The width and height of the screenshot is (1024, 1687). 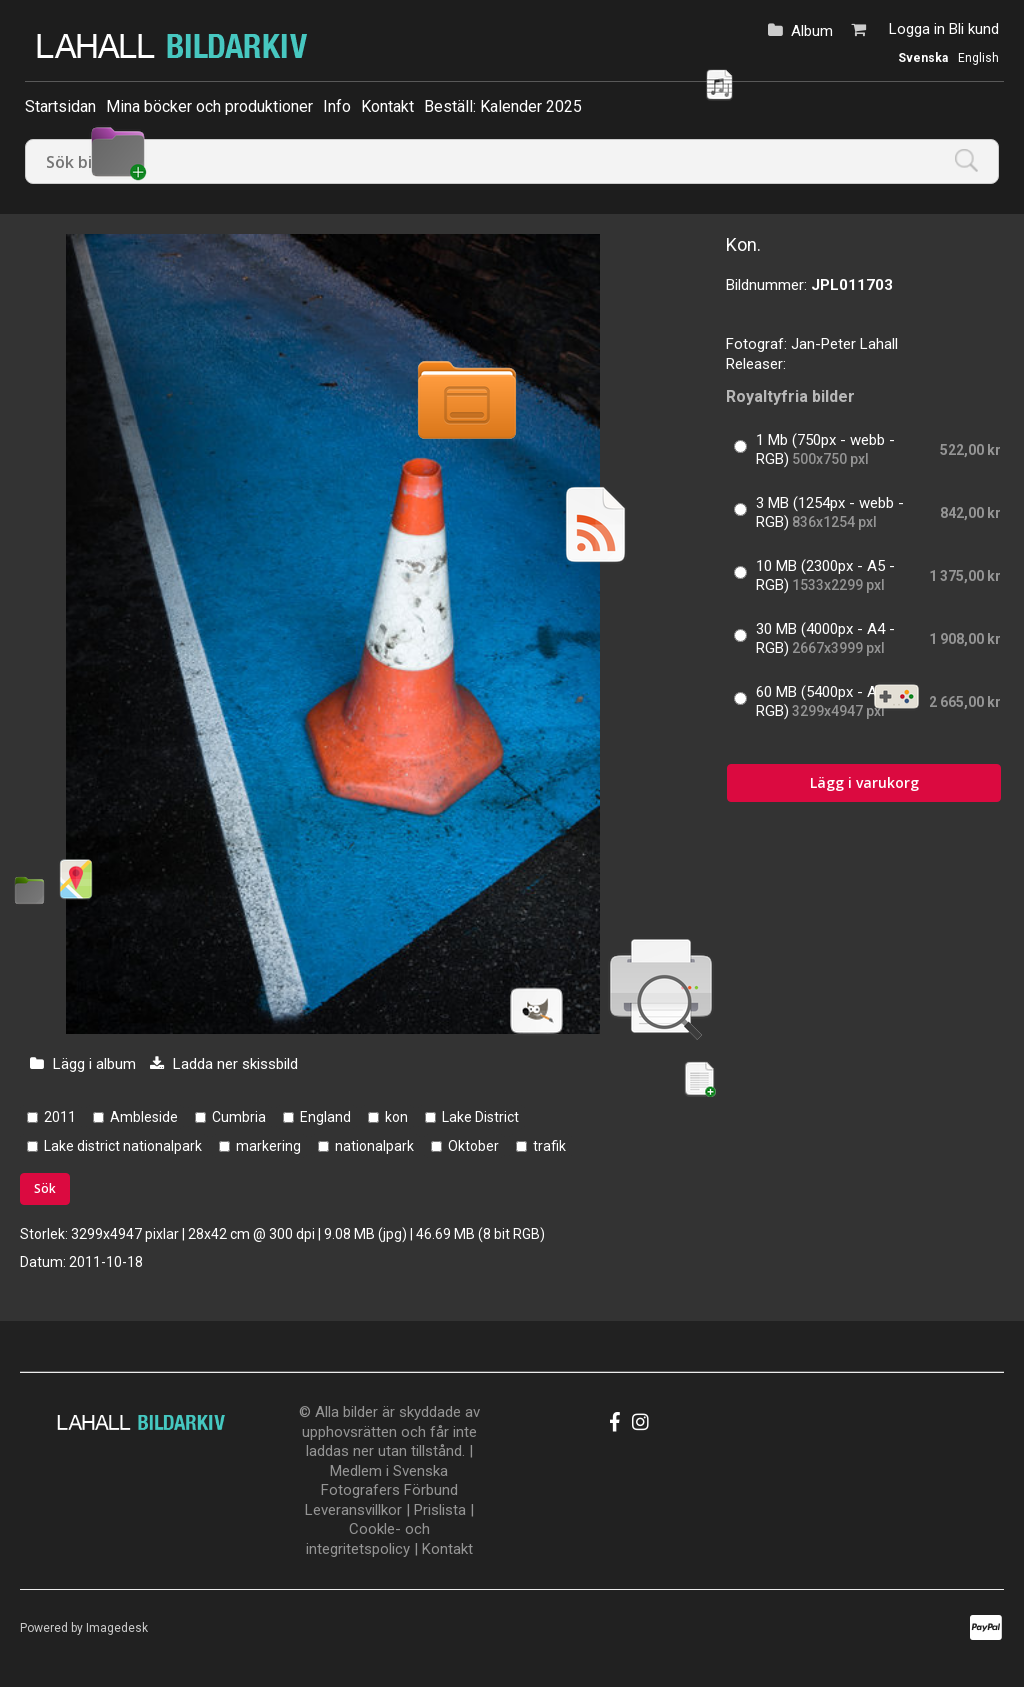 I want to click on create a new folder, so click(x=118, y=152).